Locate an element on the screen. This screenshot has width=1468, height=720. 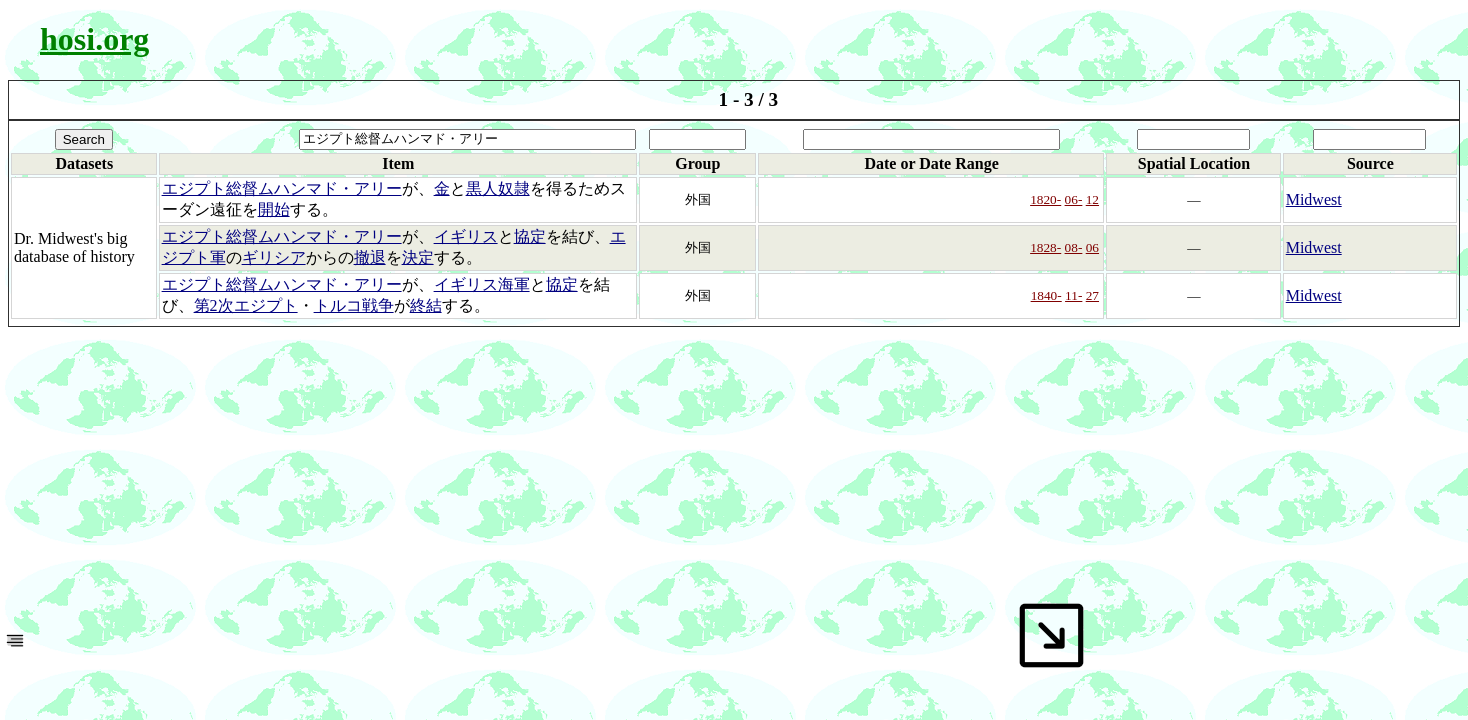
navigate to the next item diagonally is located at coordinates (1051, 635).